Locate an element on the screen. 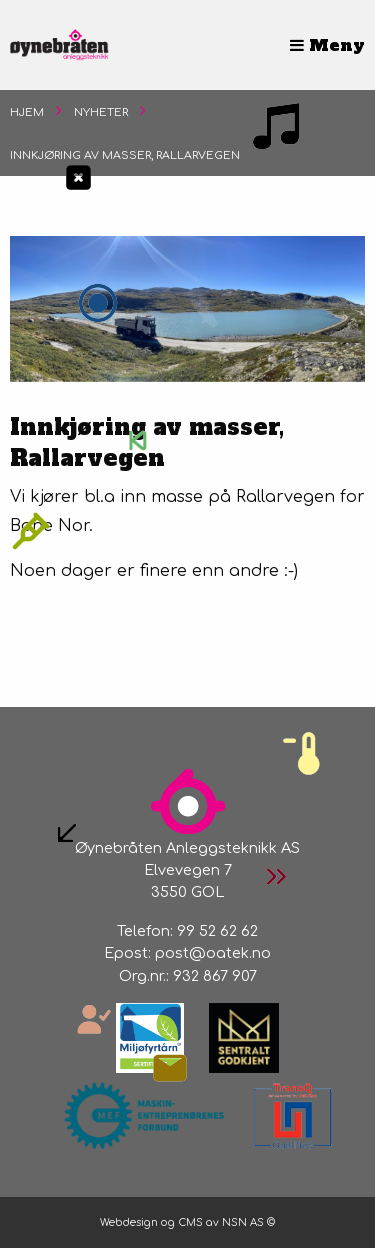  close or dismiss a modal window is located at coordinates (78, 177).